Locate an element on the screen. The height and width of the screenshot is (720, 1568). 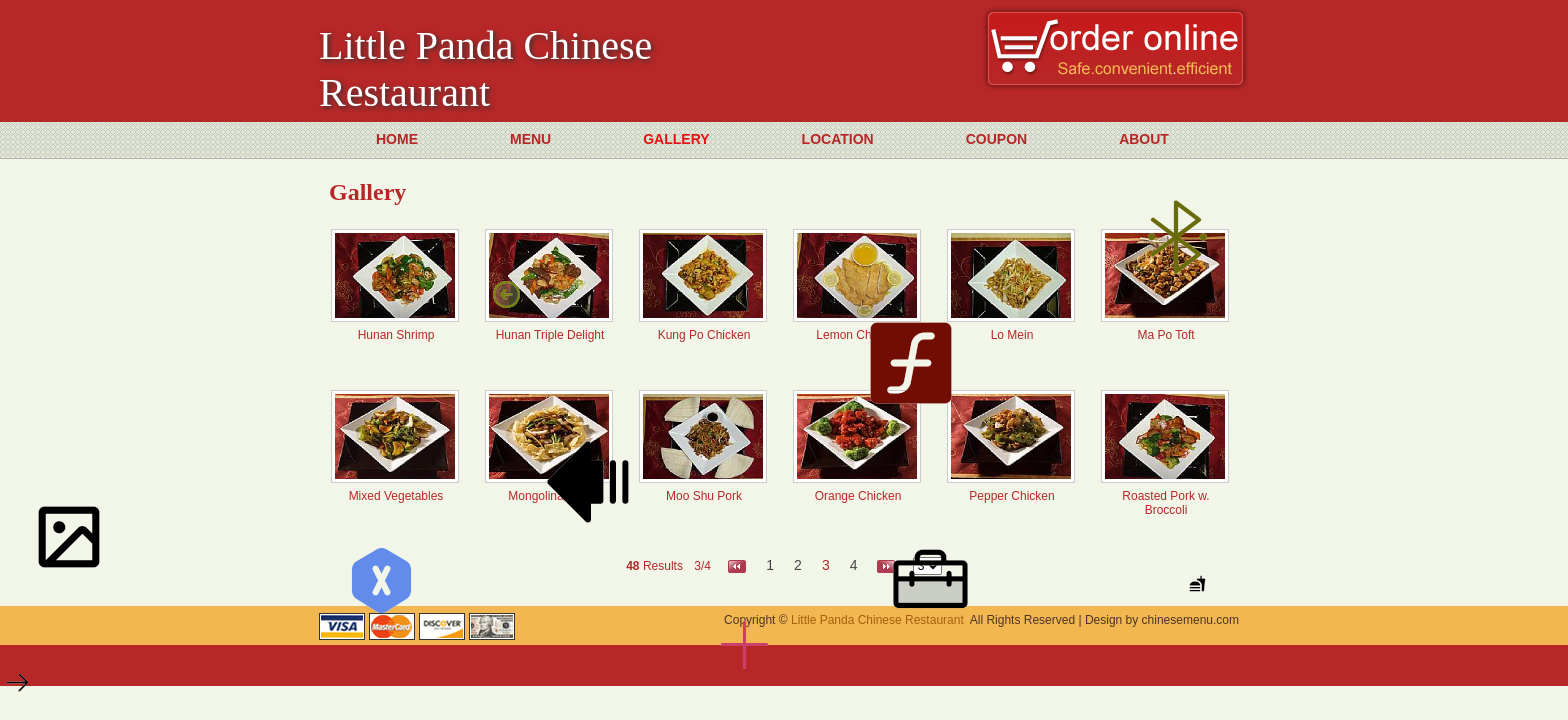
go back multiple steps is located at coordinates (591, 482).